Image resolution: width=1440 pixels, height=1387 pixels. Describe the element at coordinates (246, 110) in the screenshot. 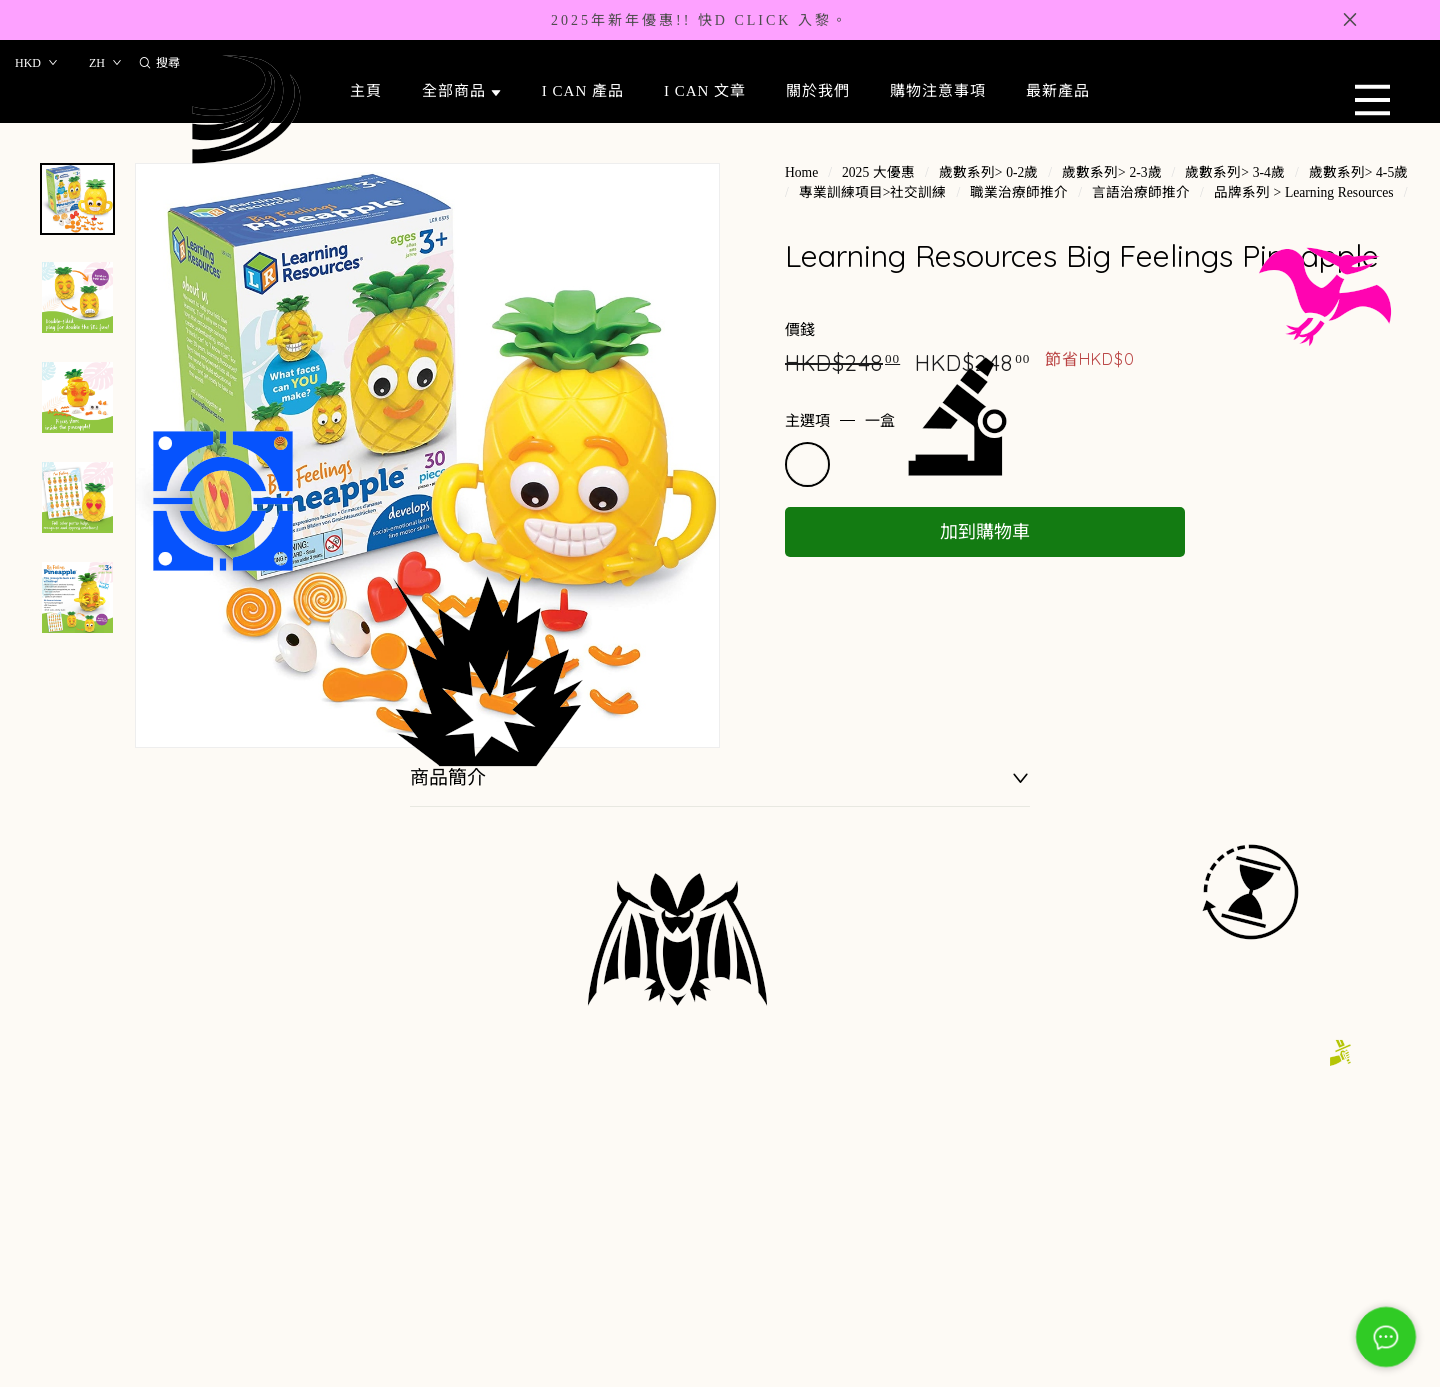

I see `indicates a wind or air-based attack ability` at that location.